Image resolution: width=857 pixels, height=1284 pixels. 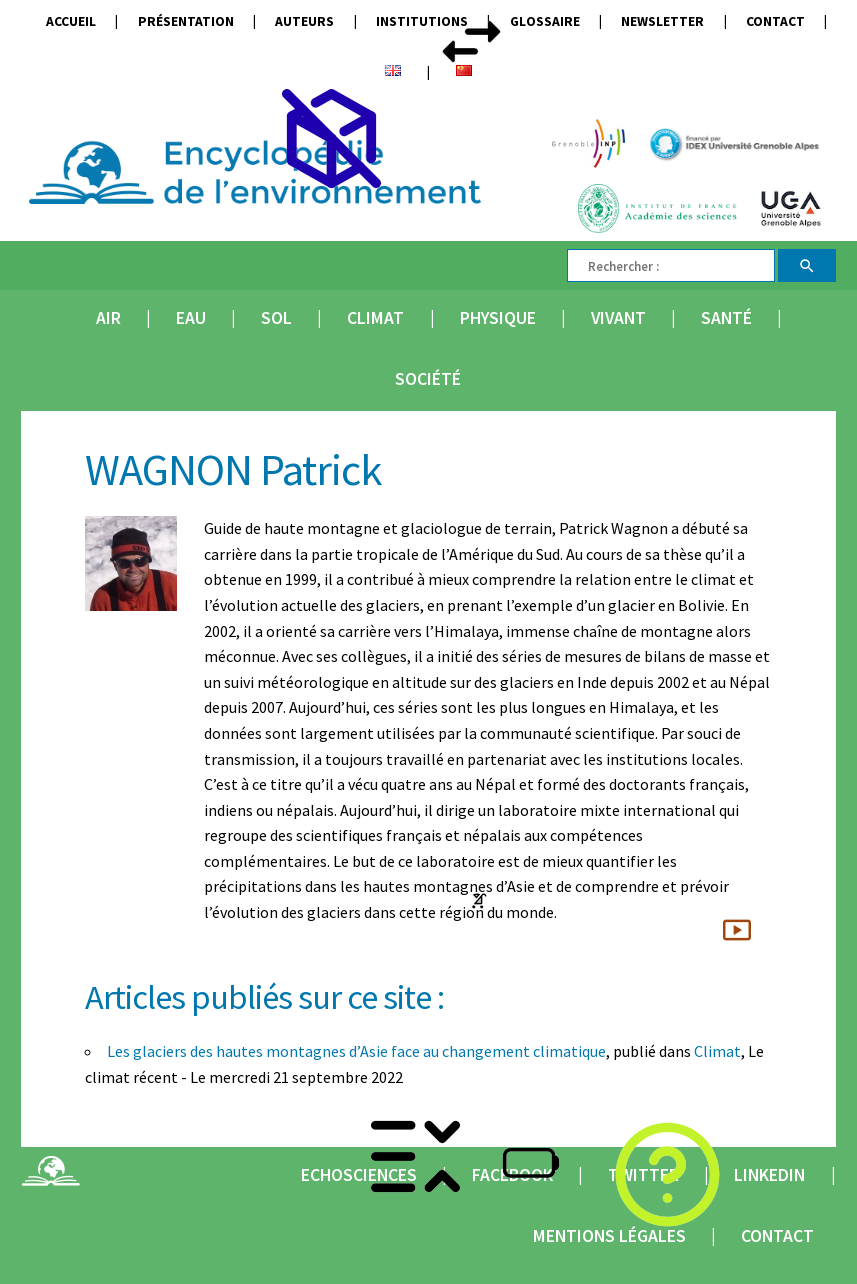 What do you see at coordinates (415, 1156) in the screenshot?
I see `collapse or expand all list items` at bounding box center [415, 1156].